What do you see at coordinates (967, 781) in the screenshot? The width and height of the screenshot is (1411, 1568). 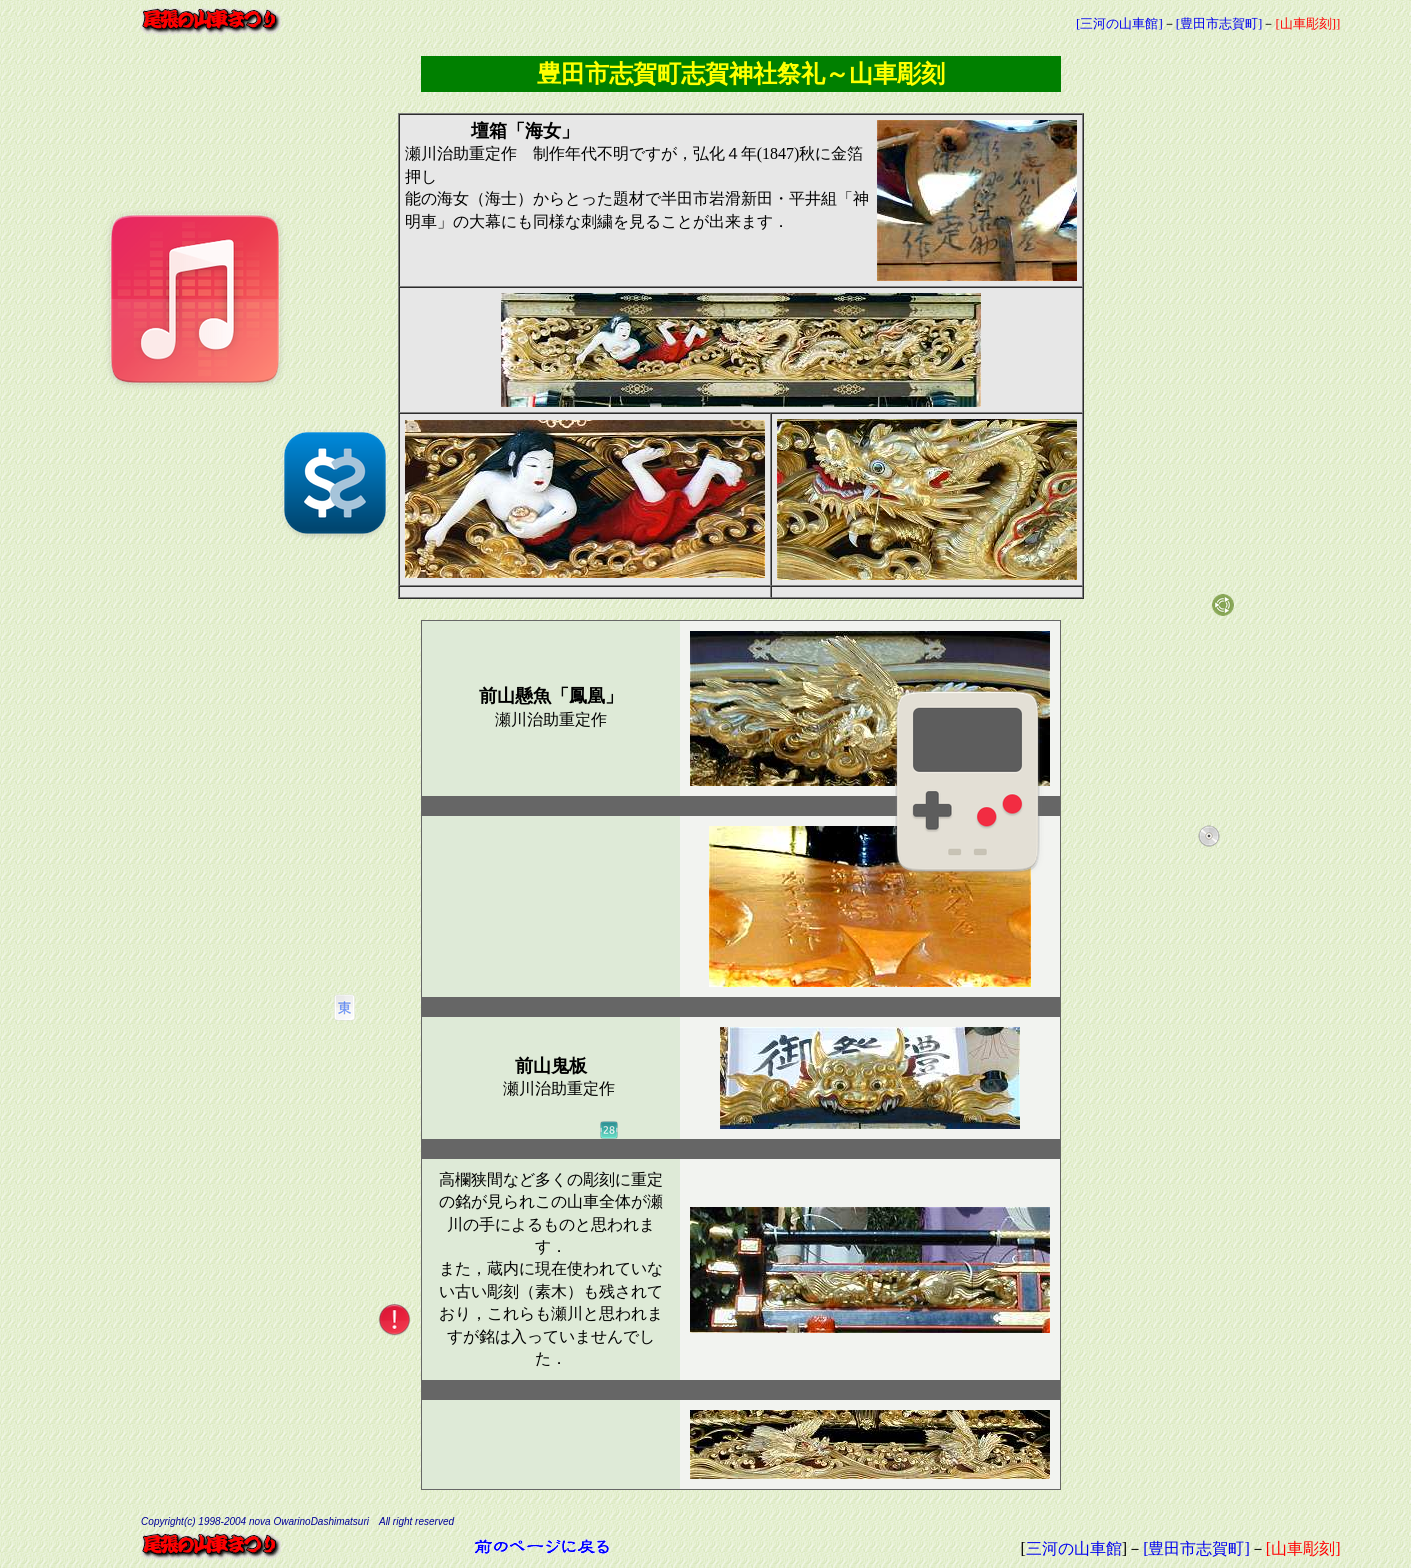 I see `open the game store or gaming app` at bounding box center [967, 781].